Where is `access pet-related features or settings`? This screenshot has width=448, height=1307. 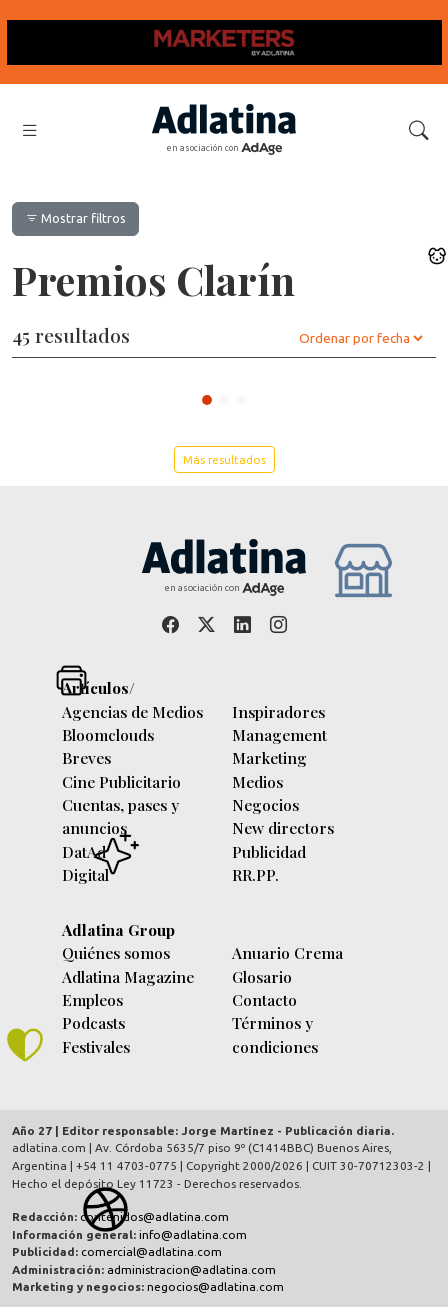 access pet-related features or settings is located at coordinates (437, 256).